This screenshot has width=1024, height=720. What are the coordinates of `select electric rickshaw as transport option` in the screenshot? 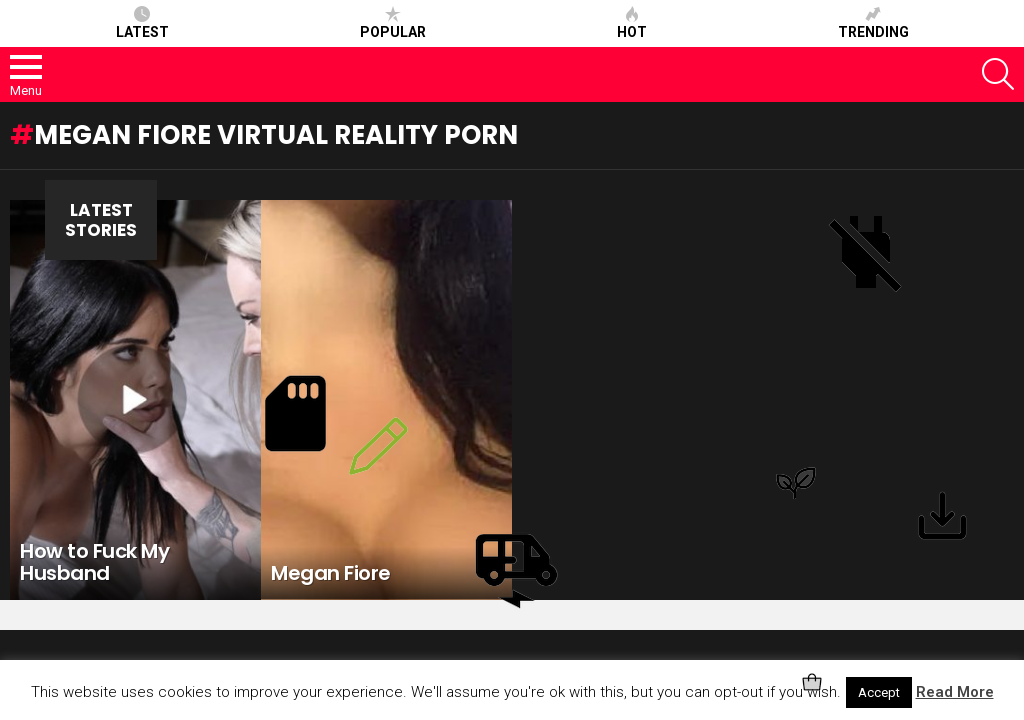 It's located at (516, 567).